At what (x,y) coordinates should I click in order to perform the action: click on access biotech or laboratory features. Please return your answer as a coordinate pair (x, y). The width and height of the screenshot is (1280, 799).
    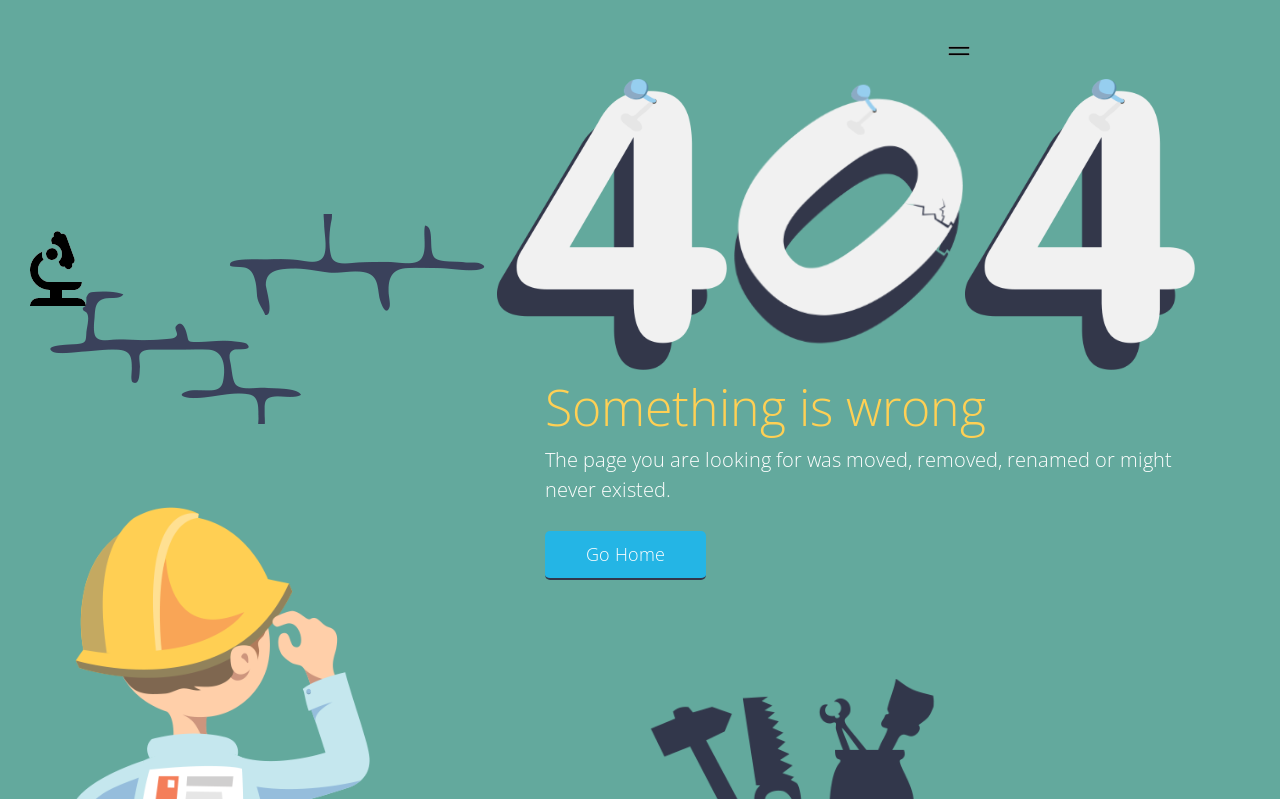
    Looking at the image, I should click on (58, 270).